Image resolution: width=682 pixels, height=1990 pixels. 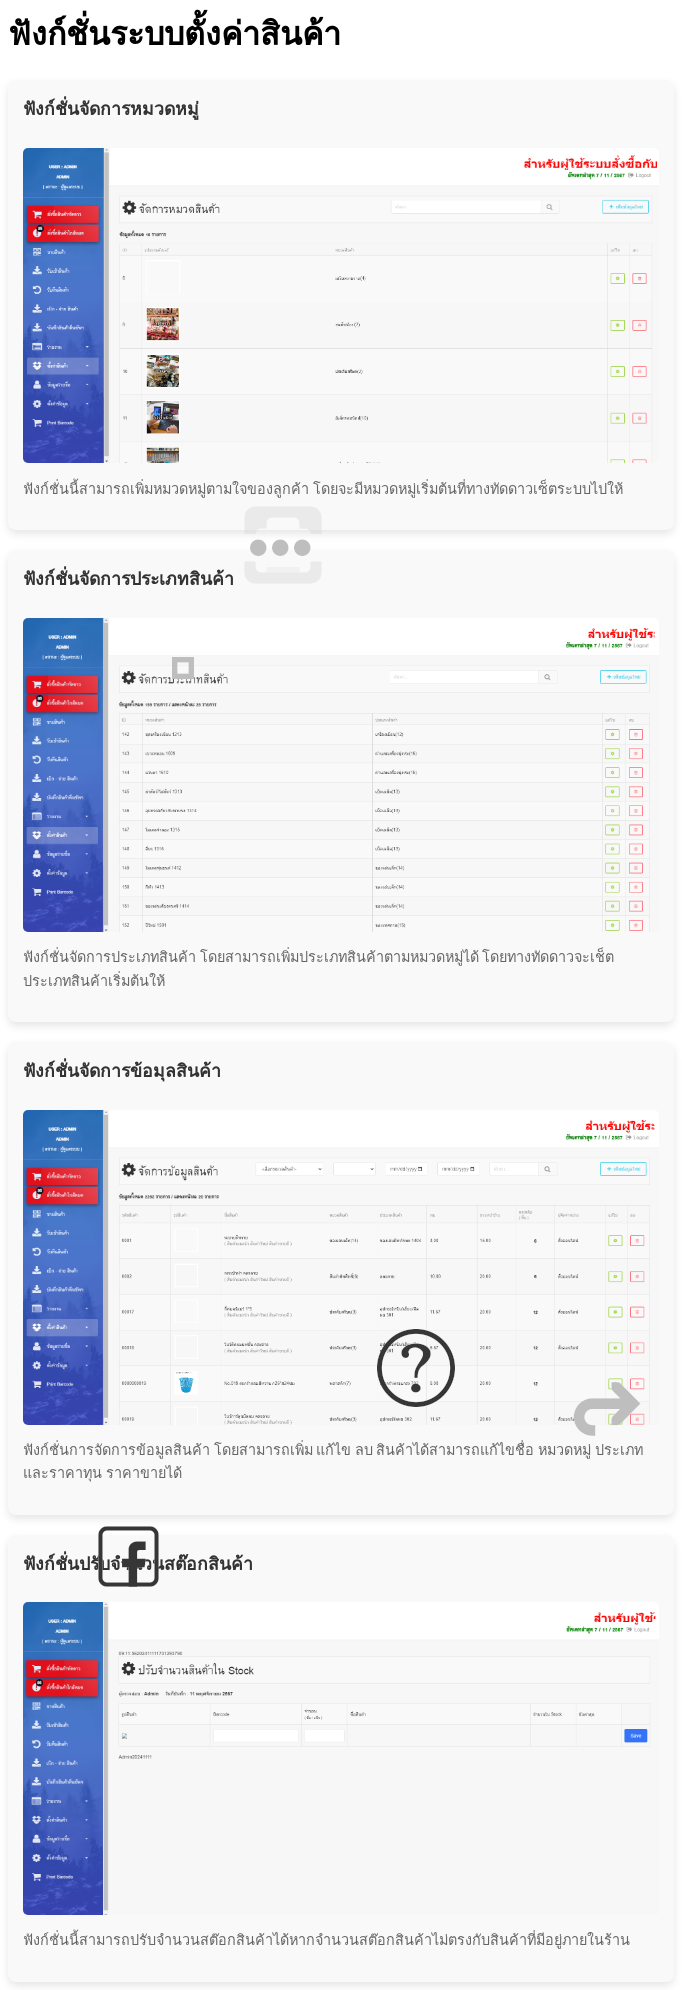 What do you see at coordinates (416, 1368) in the screenshot?
I see `access help or support documentation` at bounding box center [416, 1368].